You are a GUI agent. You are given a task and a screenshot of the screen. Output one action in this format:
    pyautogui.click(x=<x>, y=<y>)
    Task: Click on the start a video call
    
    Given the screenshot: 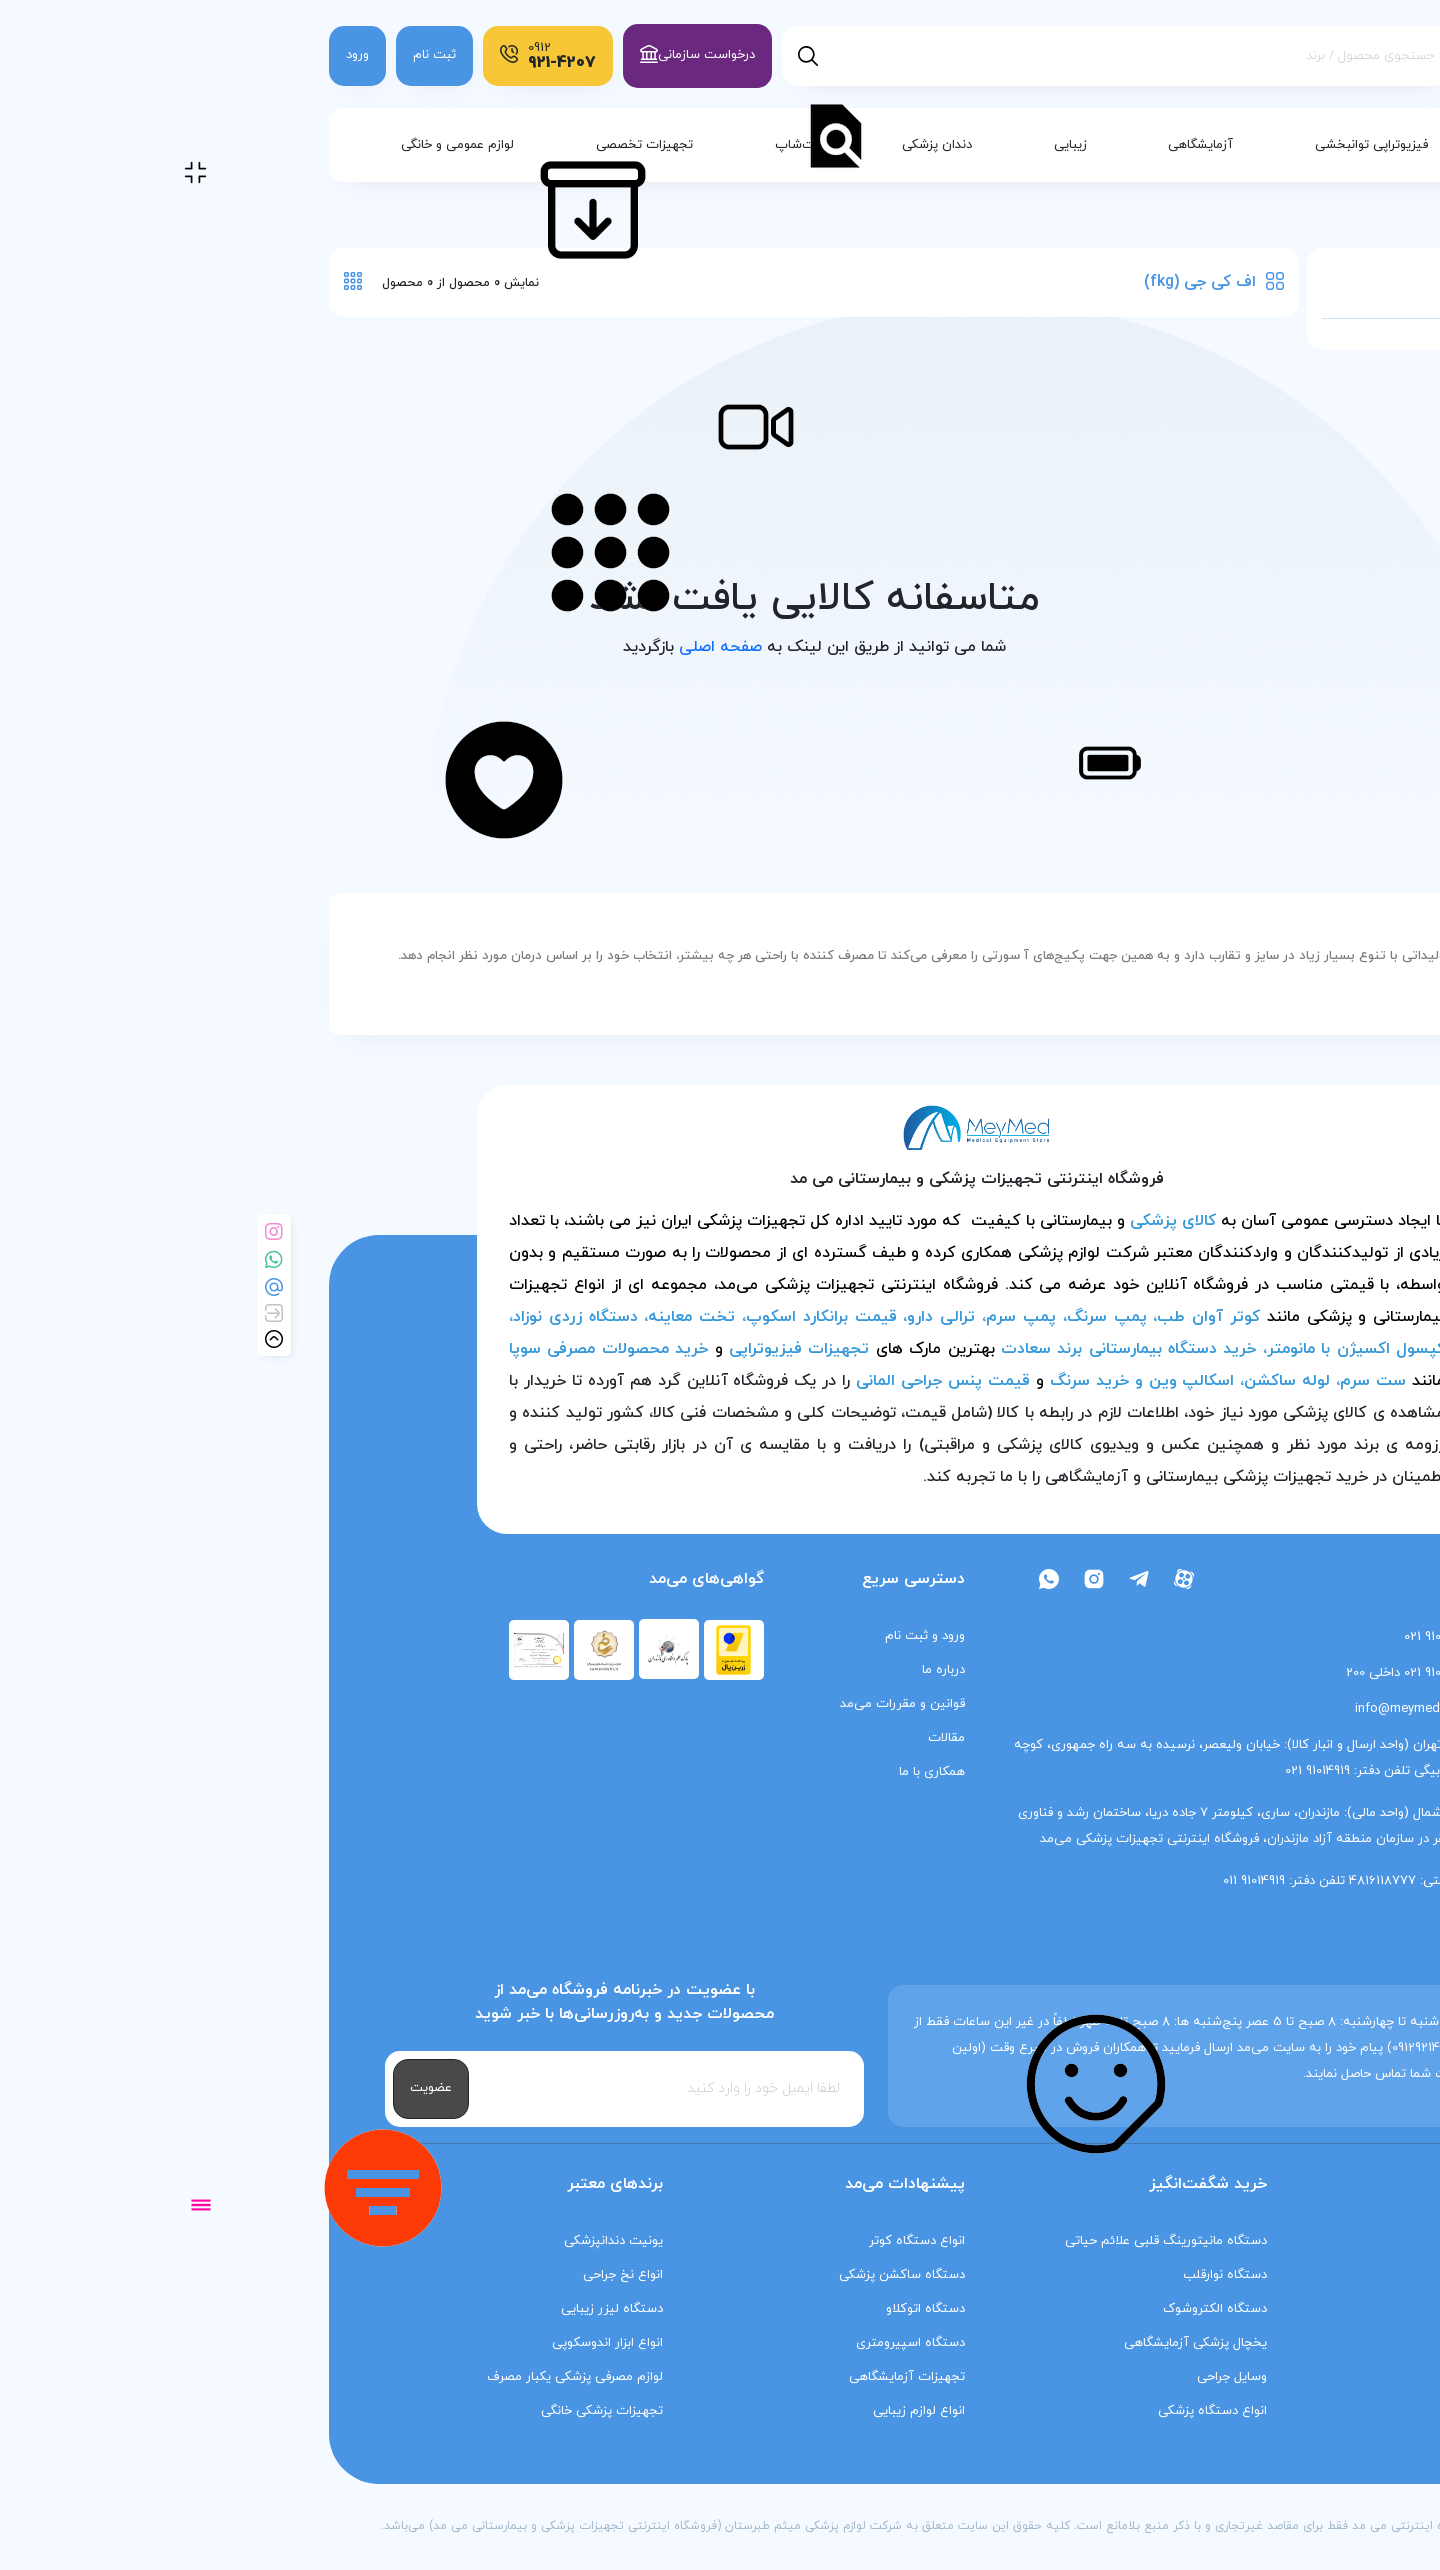 What is the action you would take?
    pyautogui.click(x=756, y=427)
    